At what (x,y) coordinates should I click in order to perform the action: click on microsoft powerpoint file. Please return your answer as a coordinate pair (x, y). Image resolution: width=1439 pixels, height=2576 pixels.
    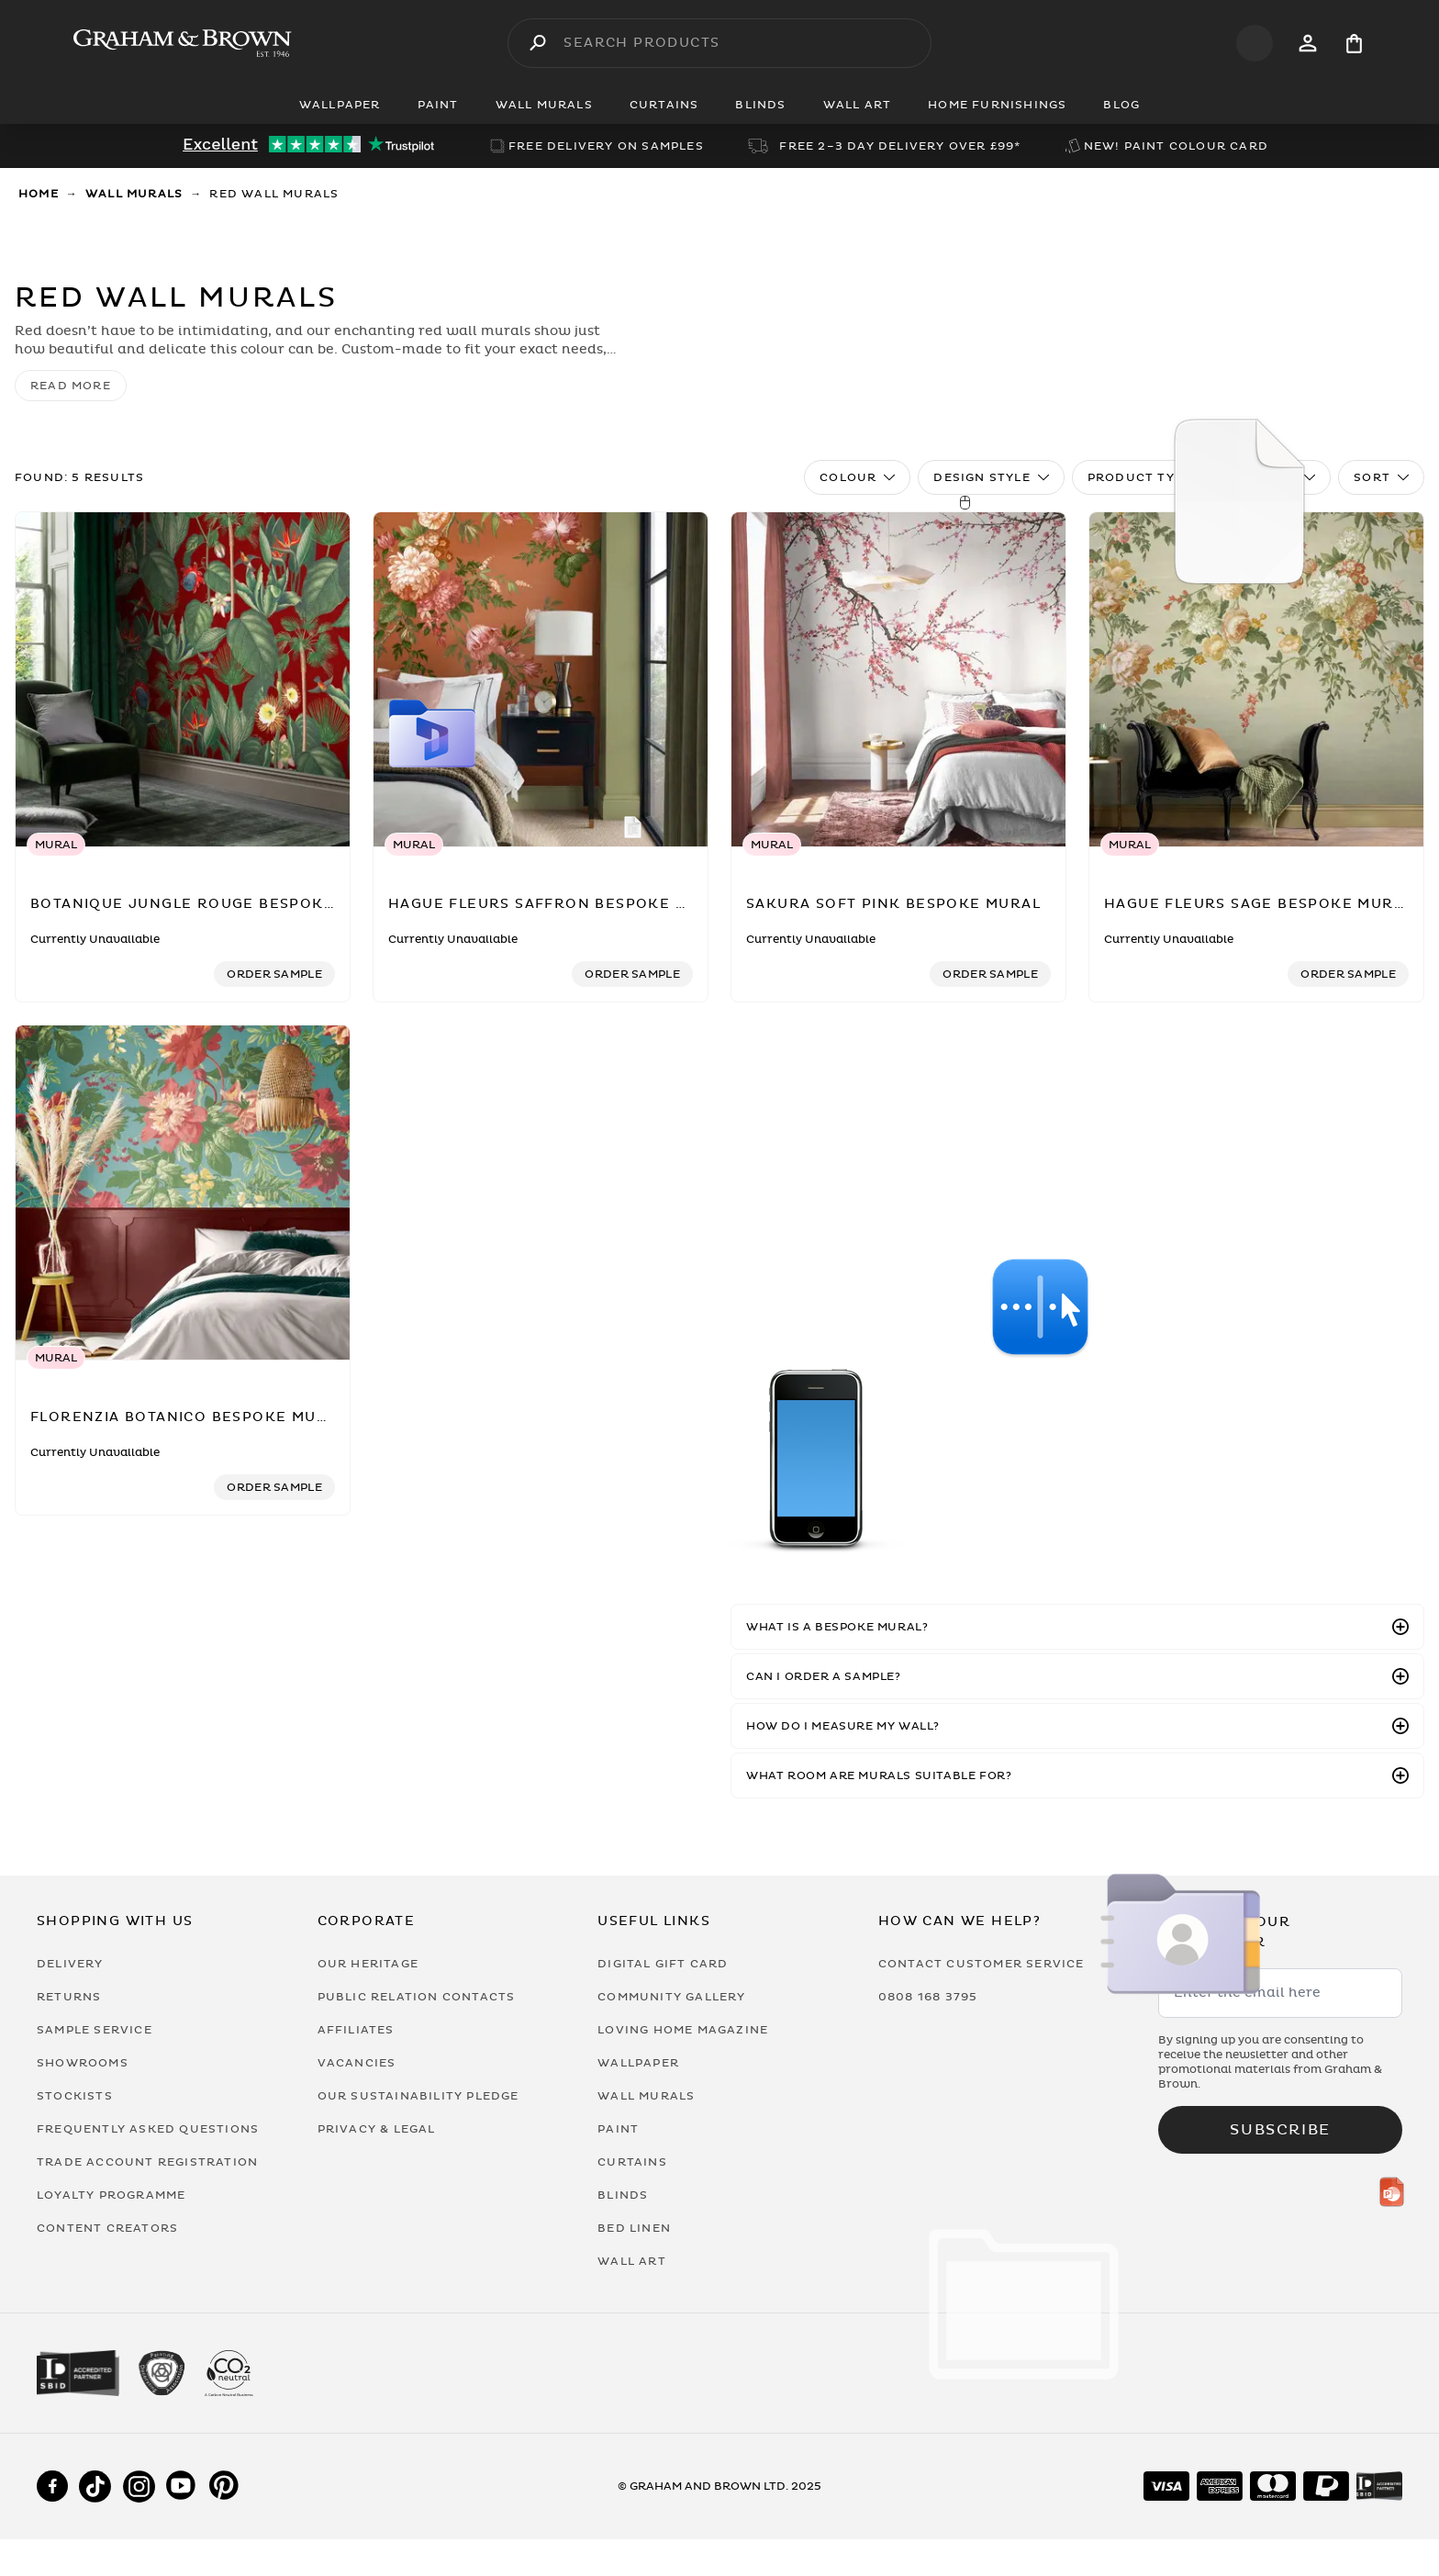
    Looking at the image, I should click on (1391, 2191).